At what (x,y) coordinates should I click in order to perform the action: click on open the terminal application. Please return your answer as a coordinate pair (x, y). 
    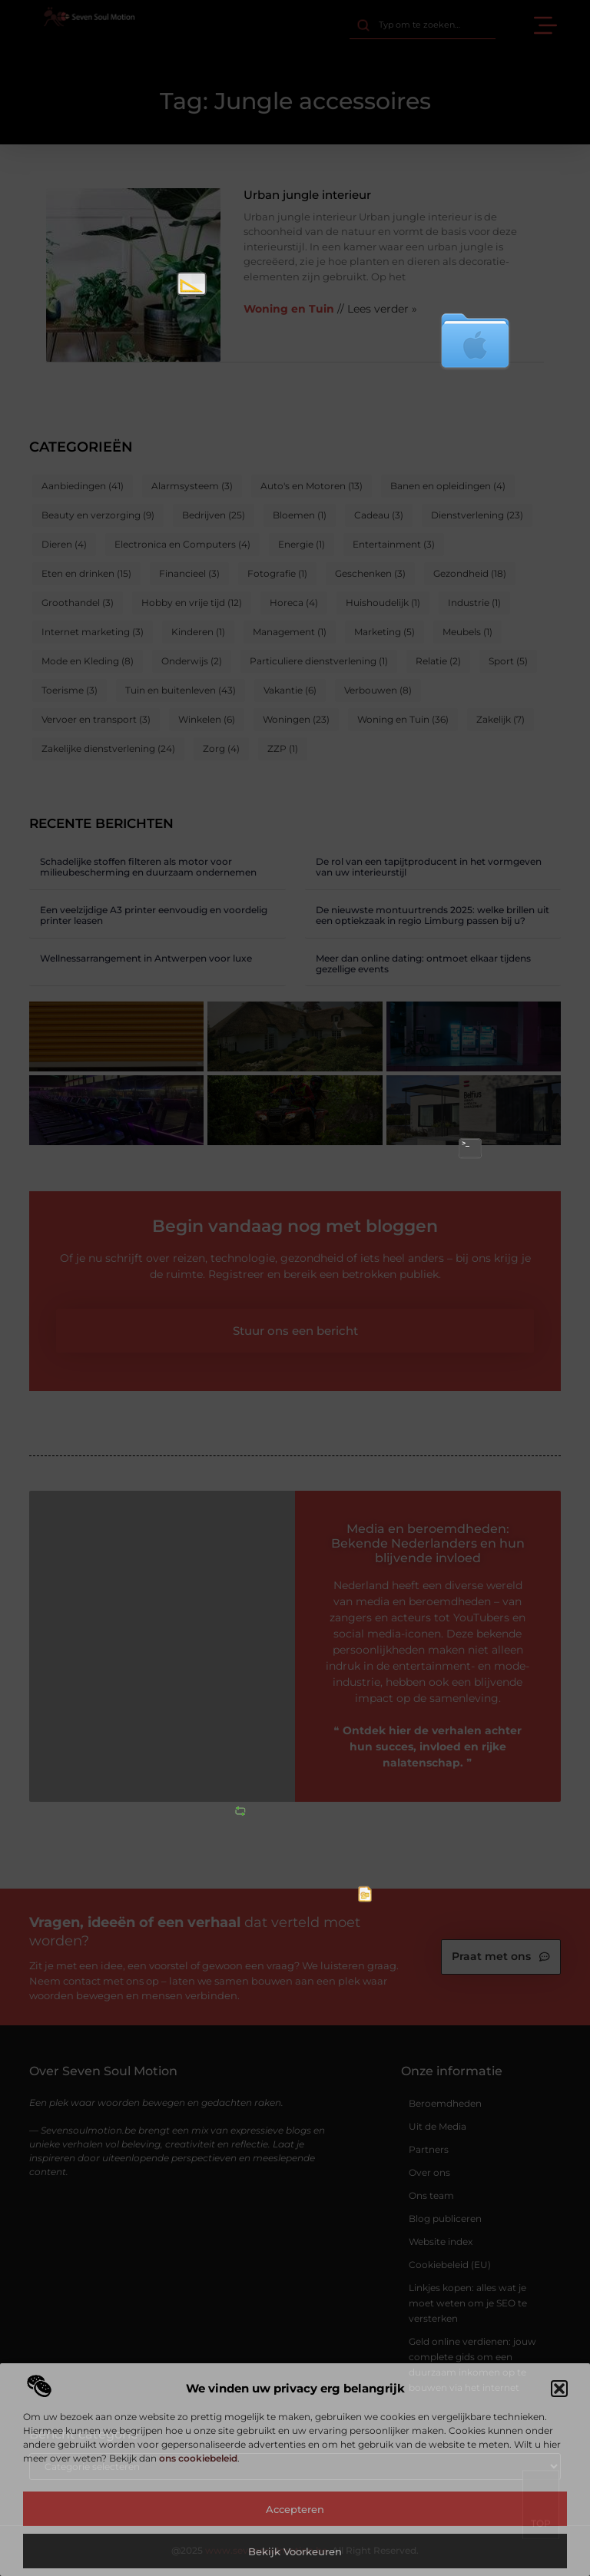
    Looking at the image, I should click on (470, 1148).